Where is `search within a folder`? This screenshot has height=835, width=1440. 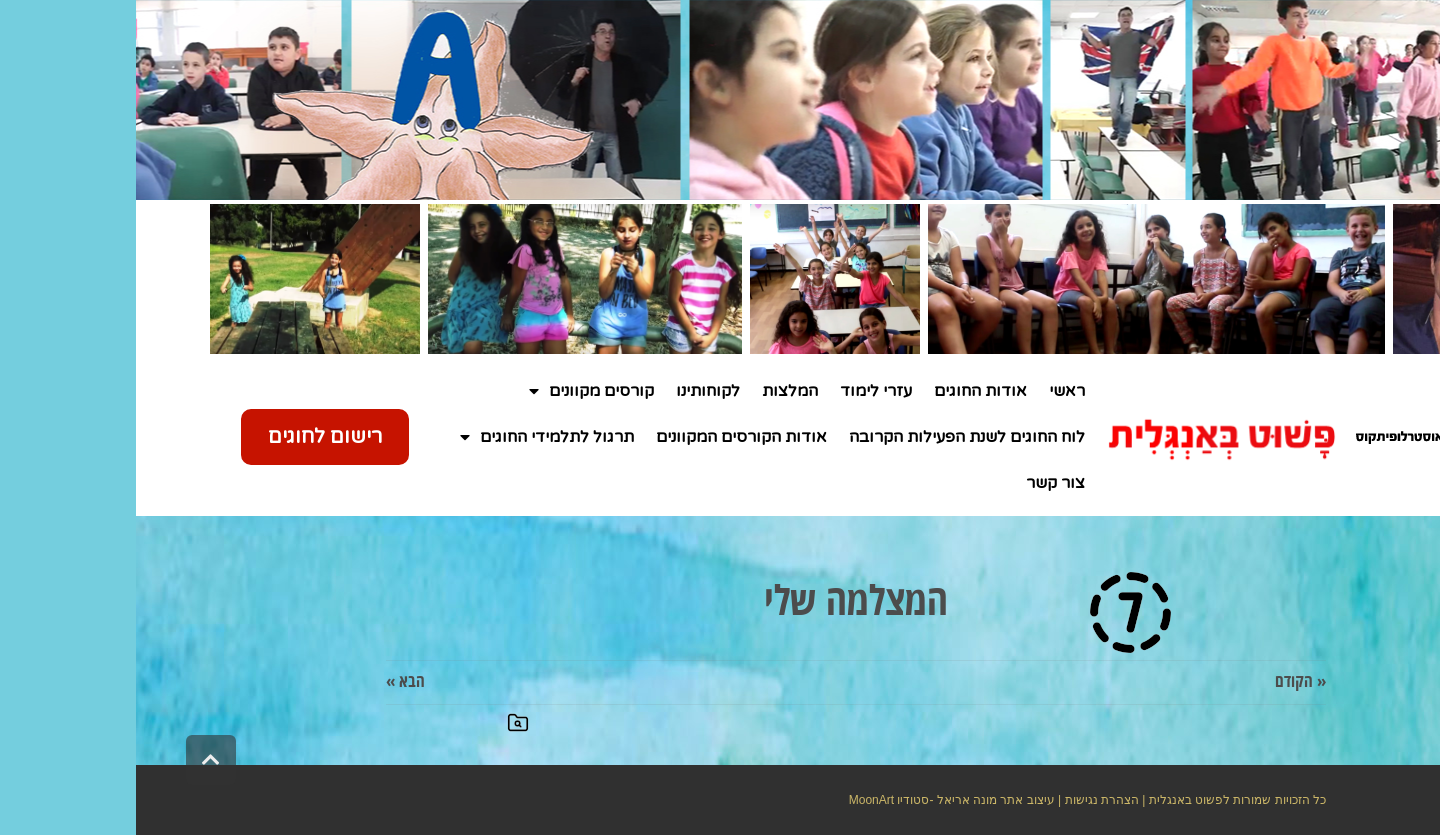
search within a folder is located at coordinates (518, 723).